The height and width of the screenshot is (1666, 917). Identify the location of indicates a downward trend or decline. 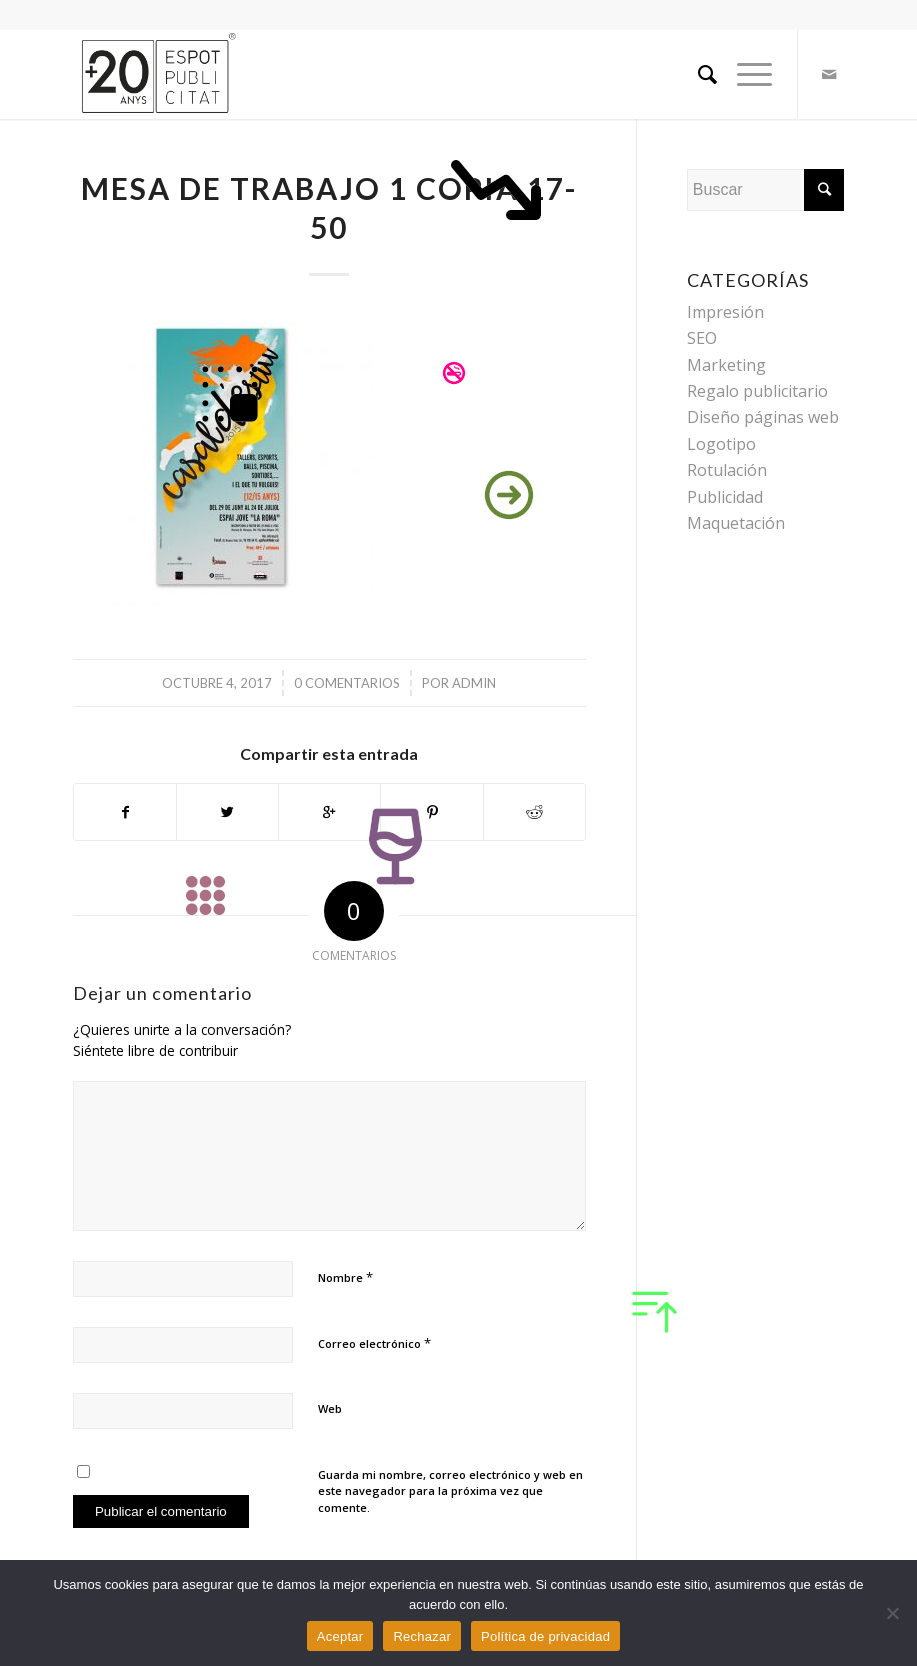
(496, 190).